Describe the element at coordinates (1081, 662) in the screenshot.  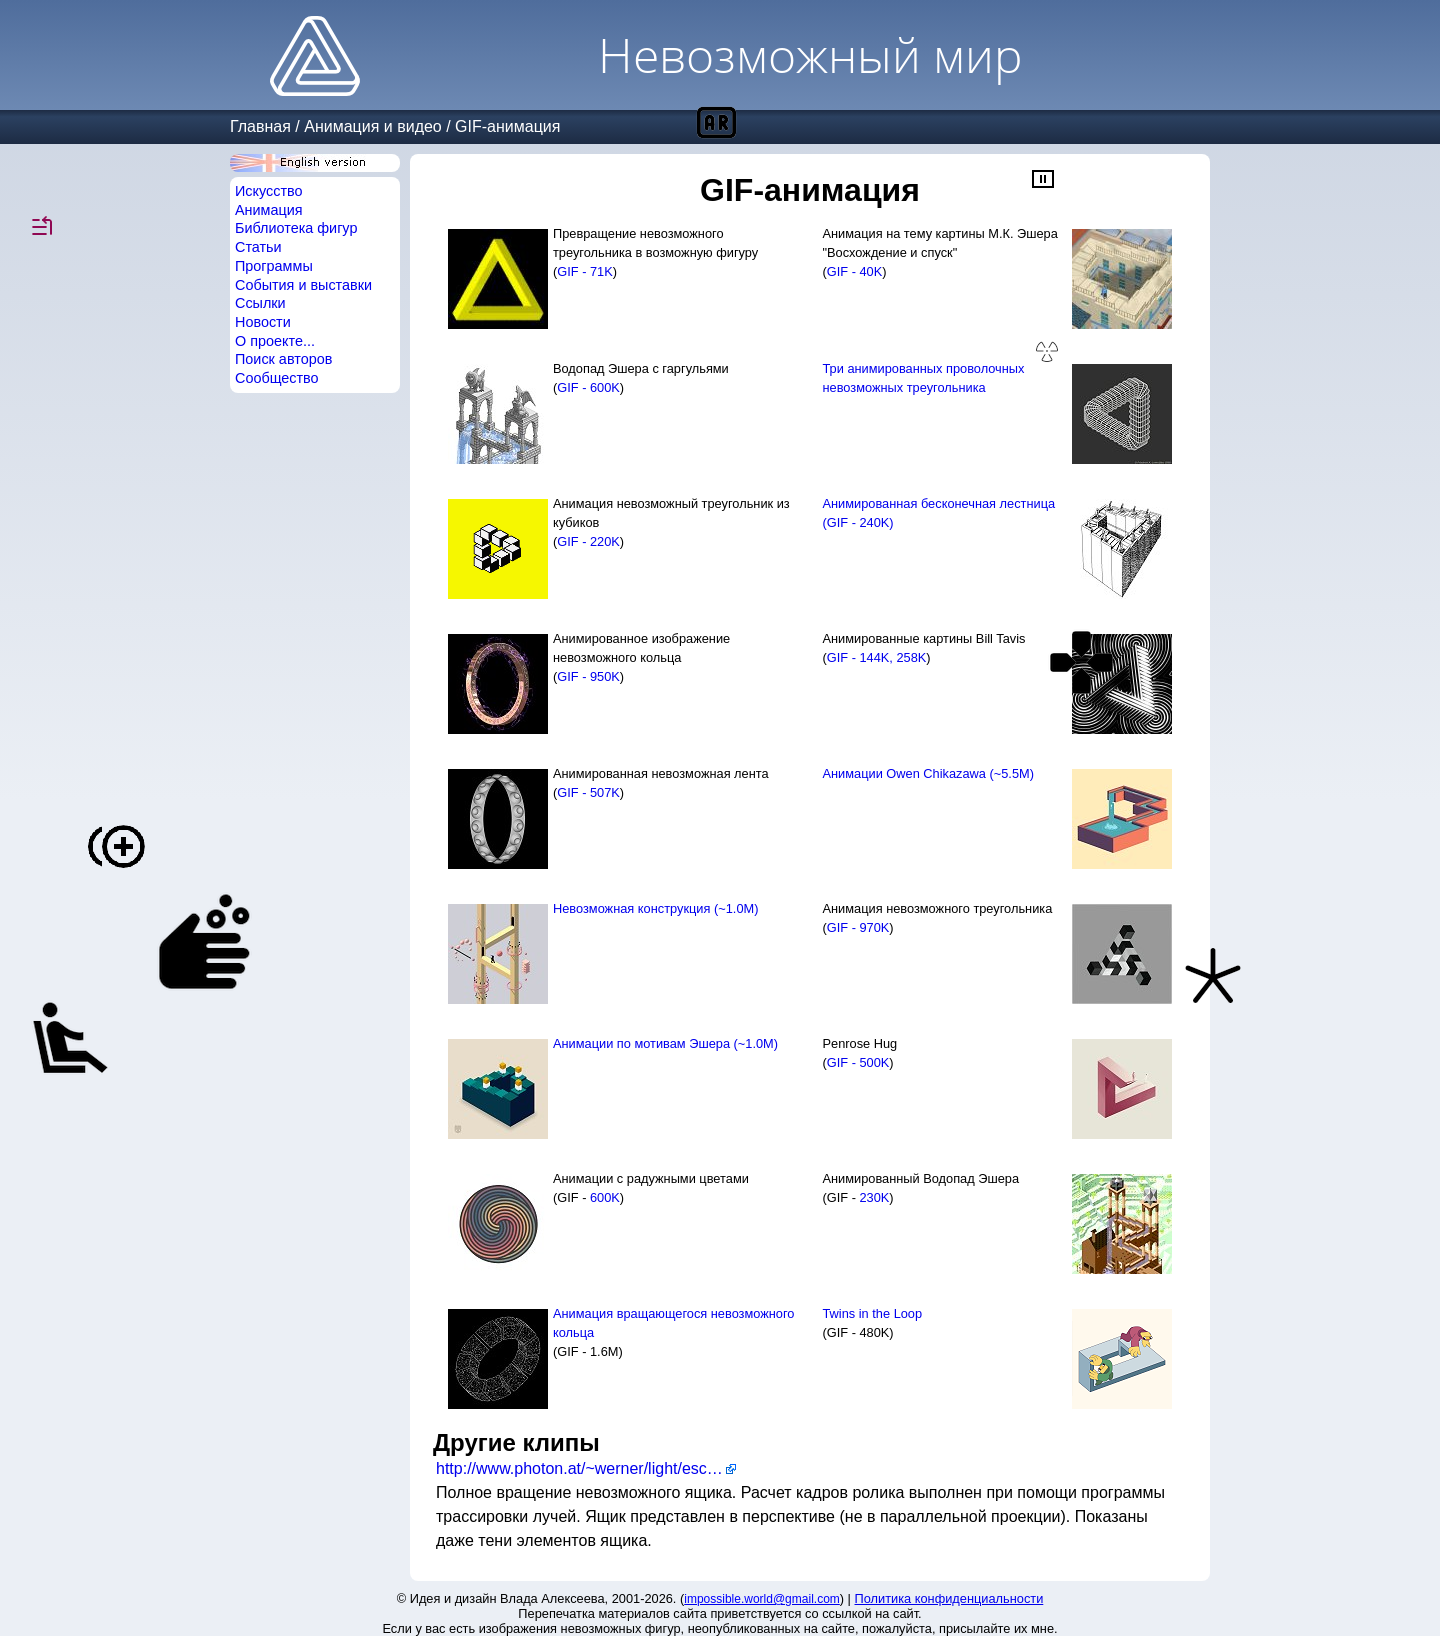
I see `access gaming features or settings` at that location.